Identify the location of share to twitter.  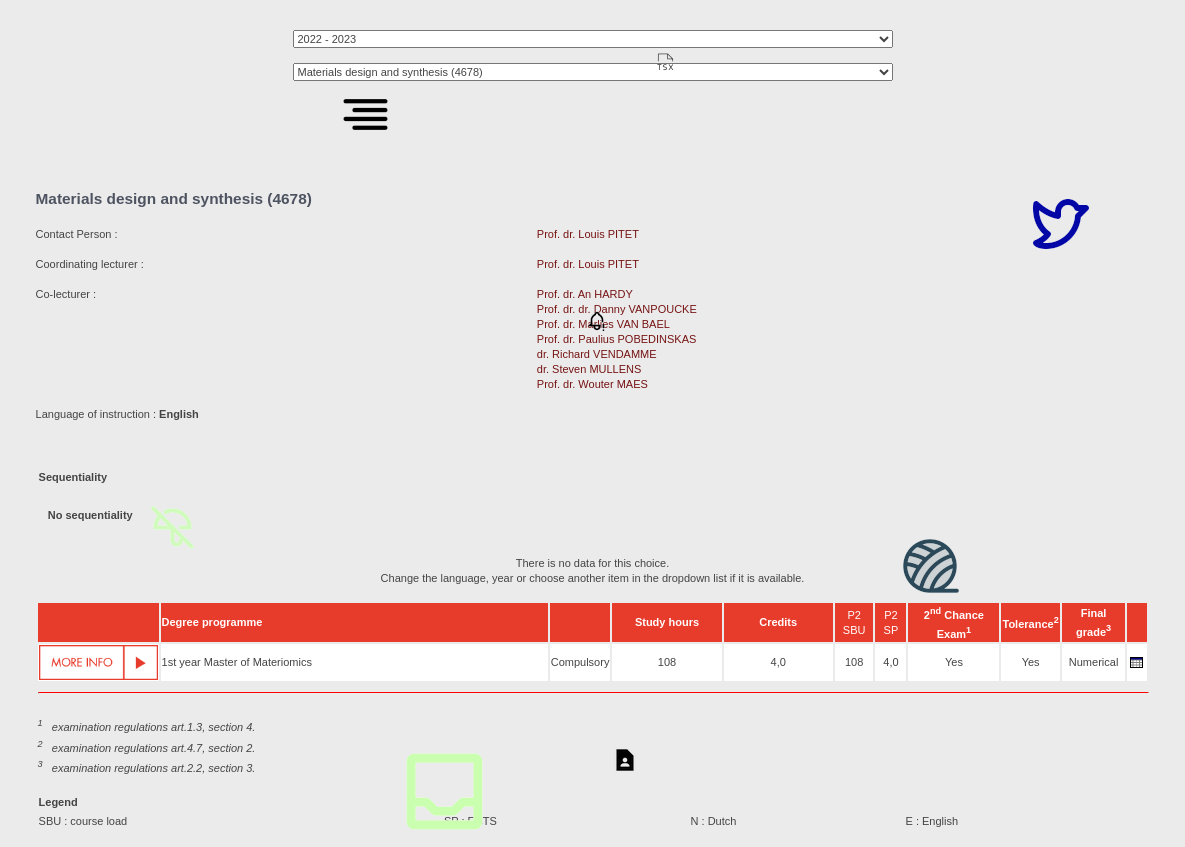
(1058, 222).